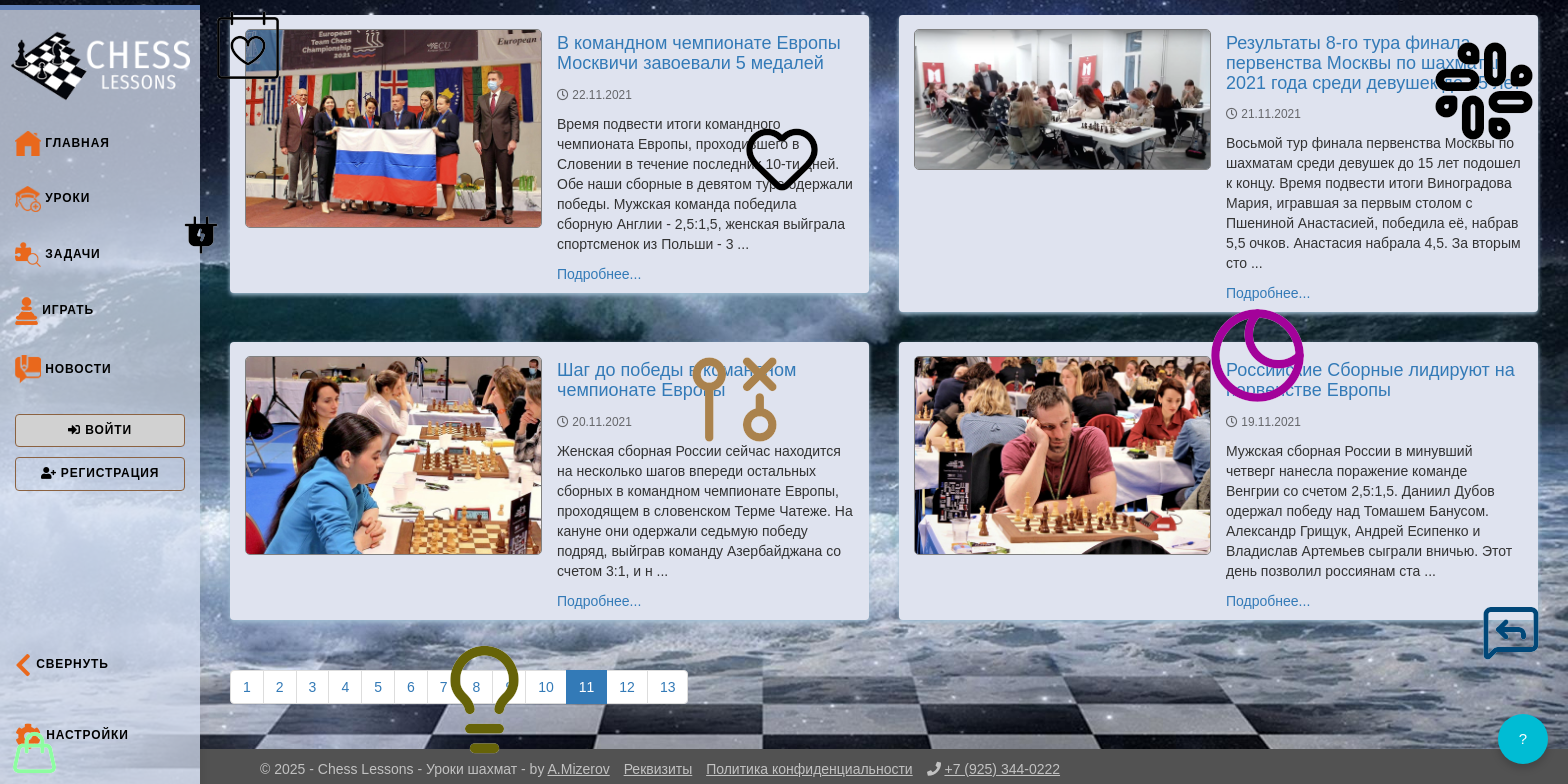  Describe the element at coordinates (734, 399) in the screenshot. I see `indicates a closed or rejected pull request` at that location.